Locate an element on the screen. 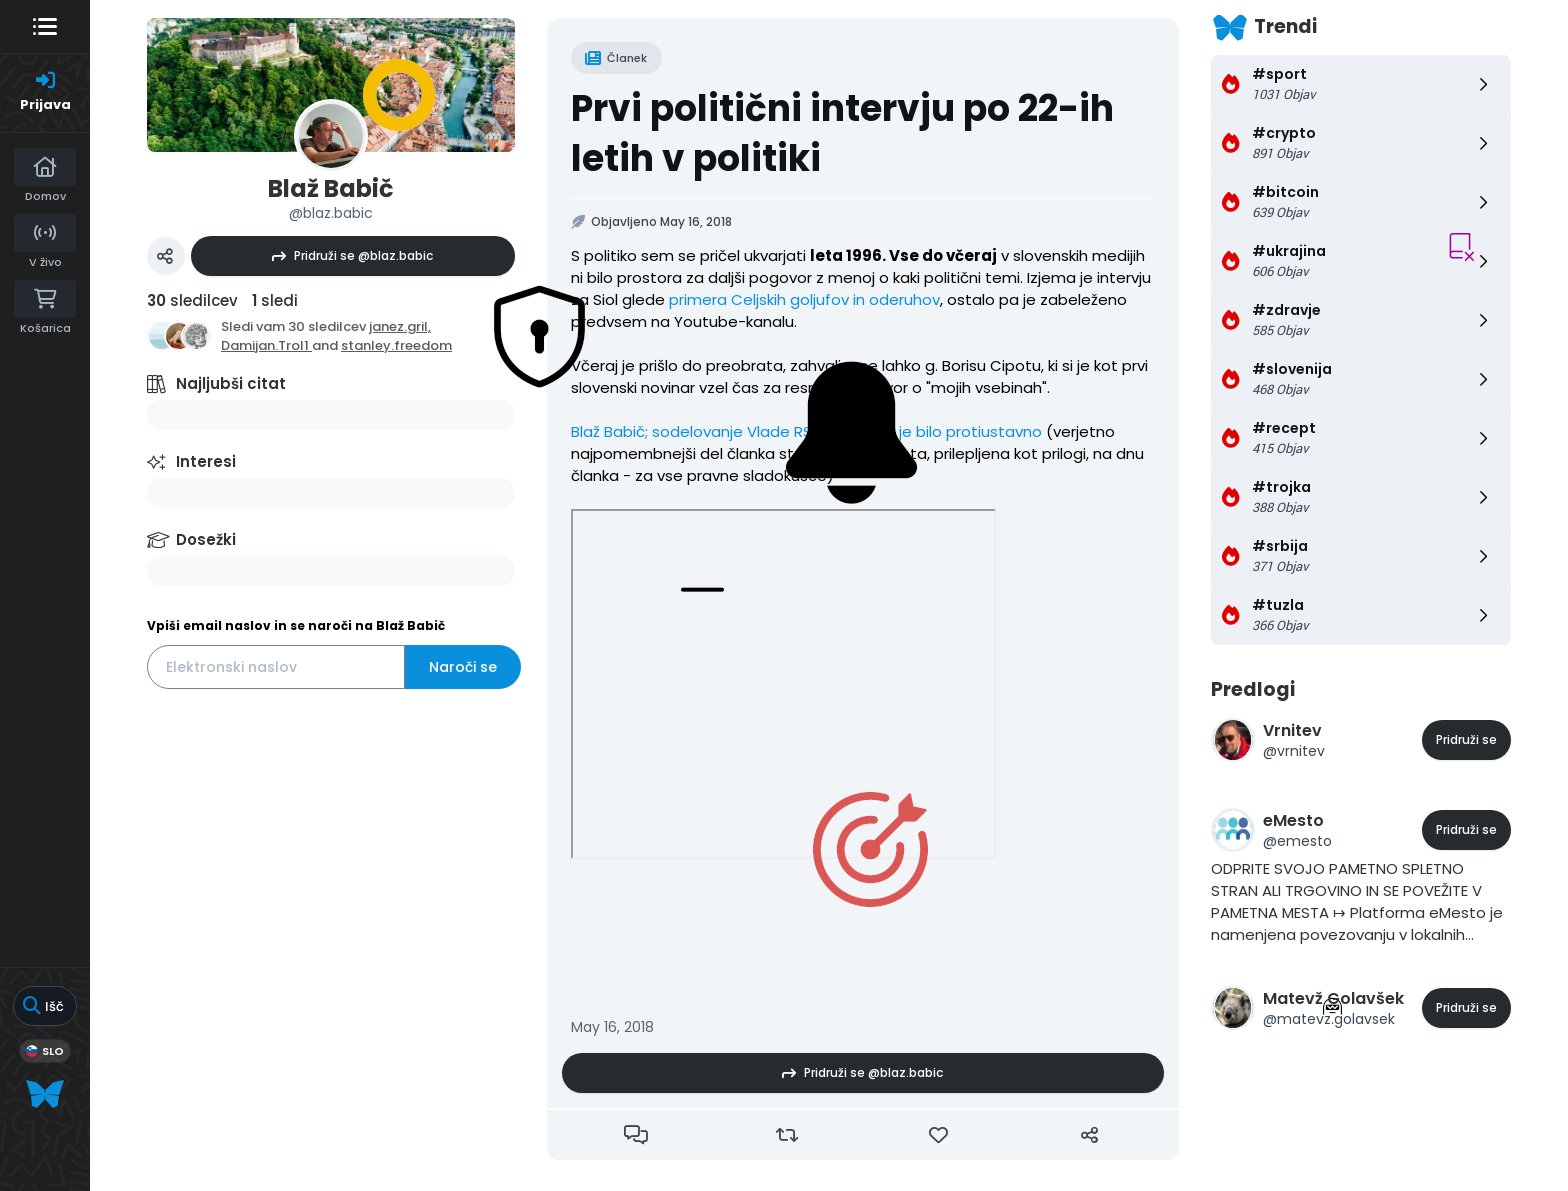 The image size is (1568, 1191). collapse or minimize a section is located at coordinates (702, 587).